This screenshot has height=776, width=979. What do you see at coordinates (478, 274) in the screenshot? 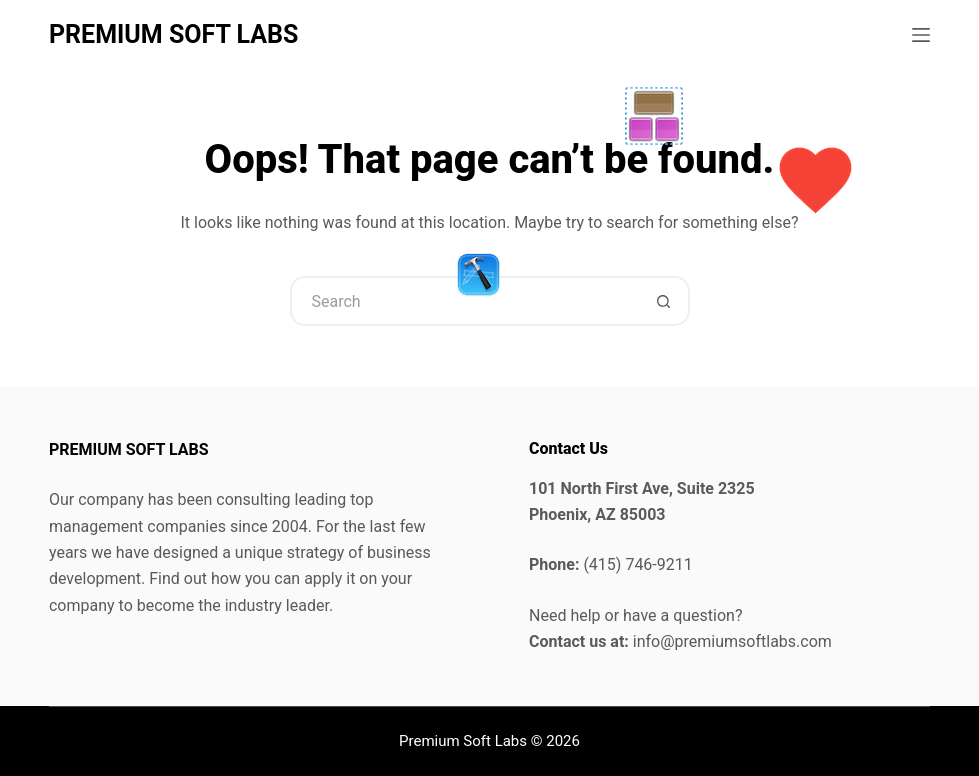
I see `open jockey media player app` at bounding box center [478, 274].